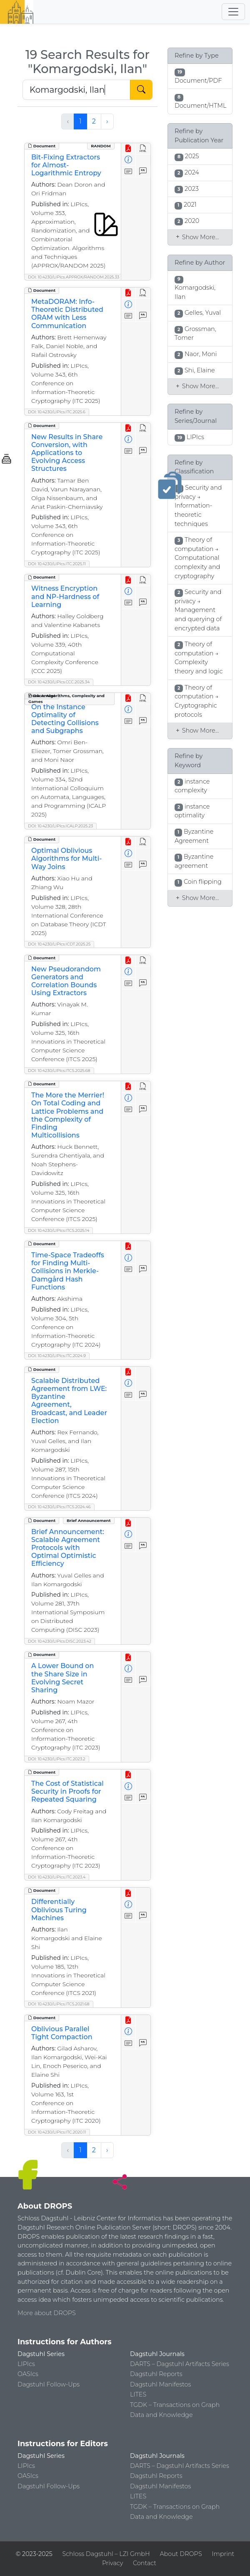 The width and height of the screenshot is (250, 2576). What do you see at coordinates (106, 224) in the screenshot?
I see `select a color or theme` at bounding box center [106, 224].